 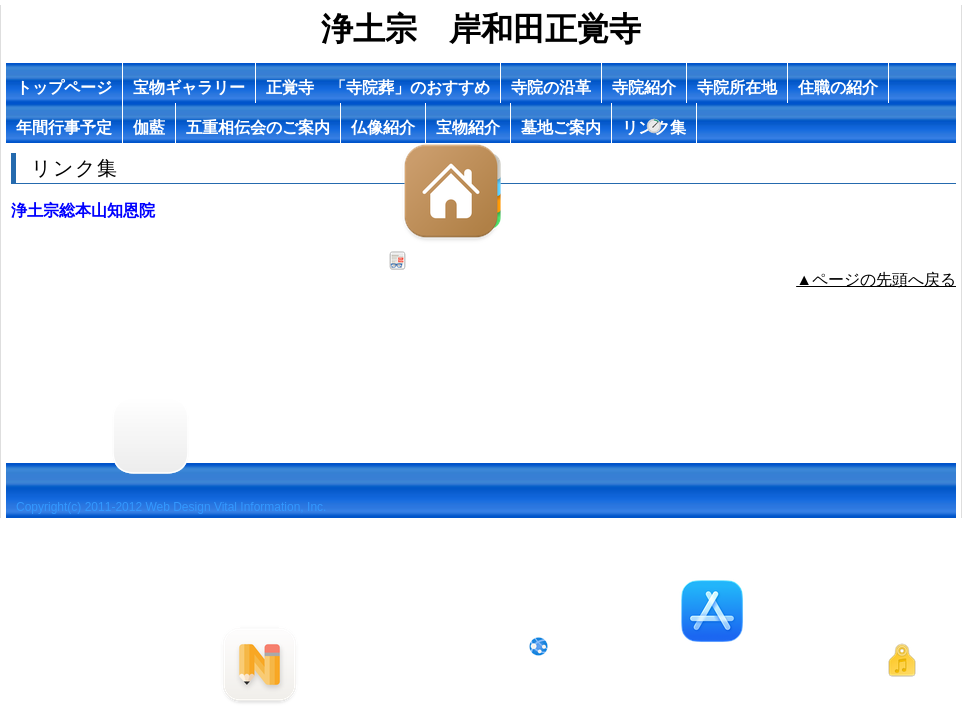 What do you see at coordinates (259, 664) in the screenshot?
I see `open the Notable note-taking app` at bounding box center [259, 664].